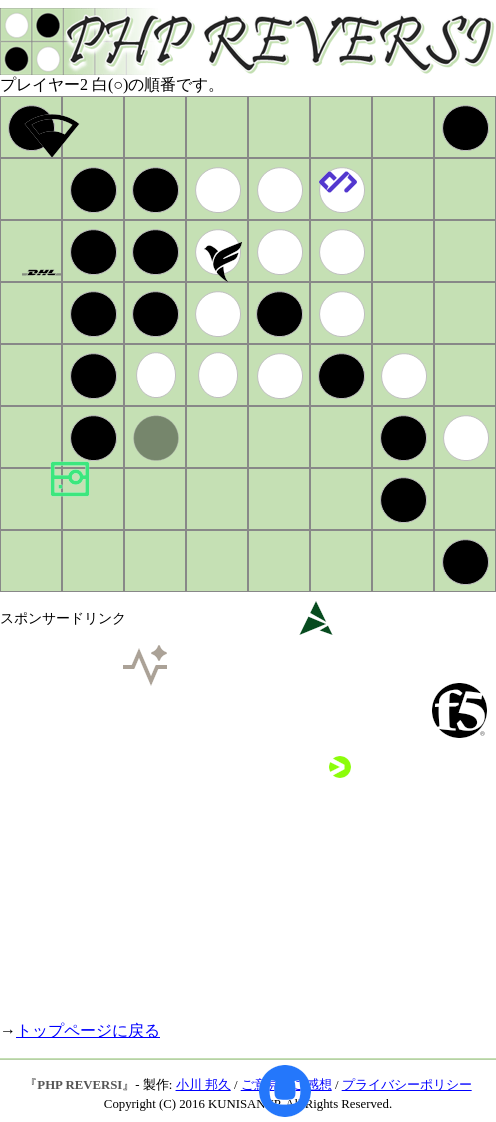 The width and height of the screenshot is (496, 1122). Describe the element at coordinates (70, 479) in the screenshot. I see `start a presentation or slideshow` at that location.